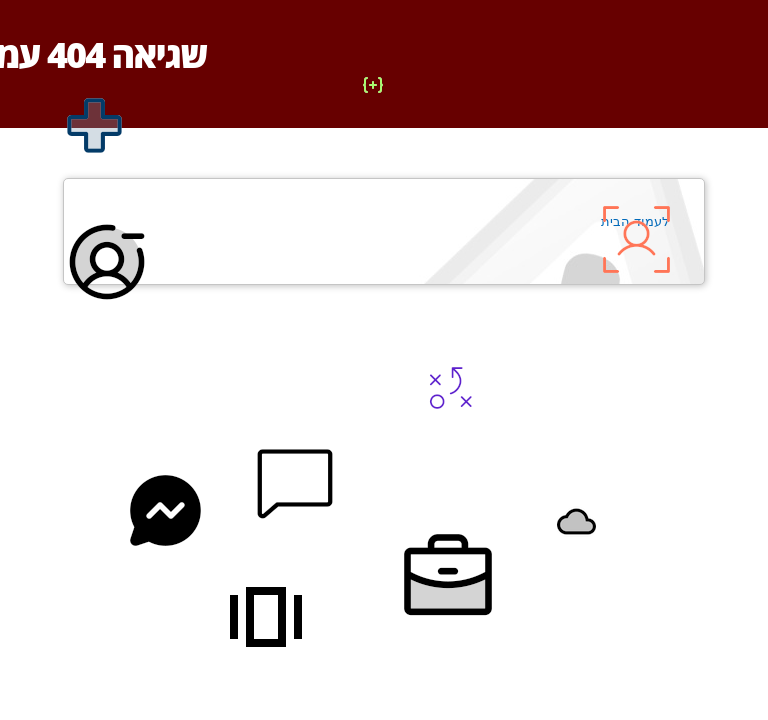 The width and height of the screenshot is (768, 720). Describe the element at coordinates (636, 239) in the screenshot. I see `focus on or locate a specific user` at that location.